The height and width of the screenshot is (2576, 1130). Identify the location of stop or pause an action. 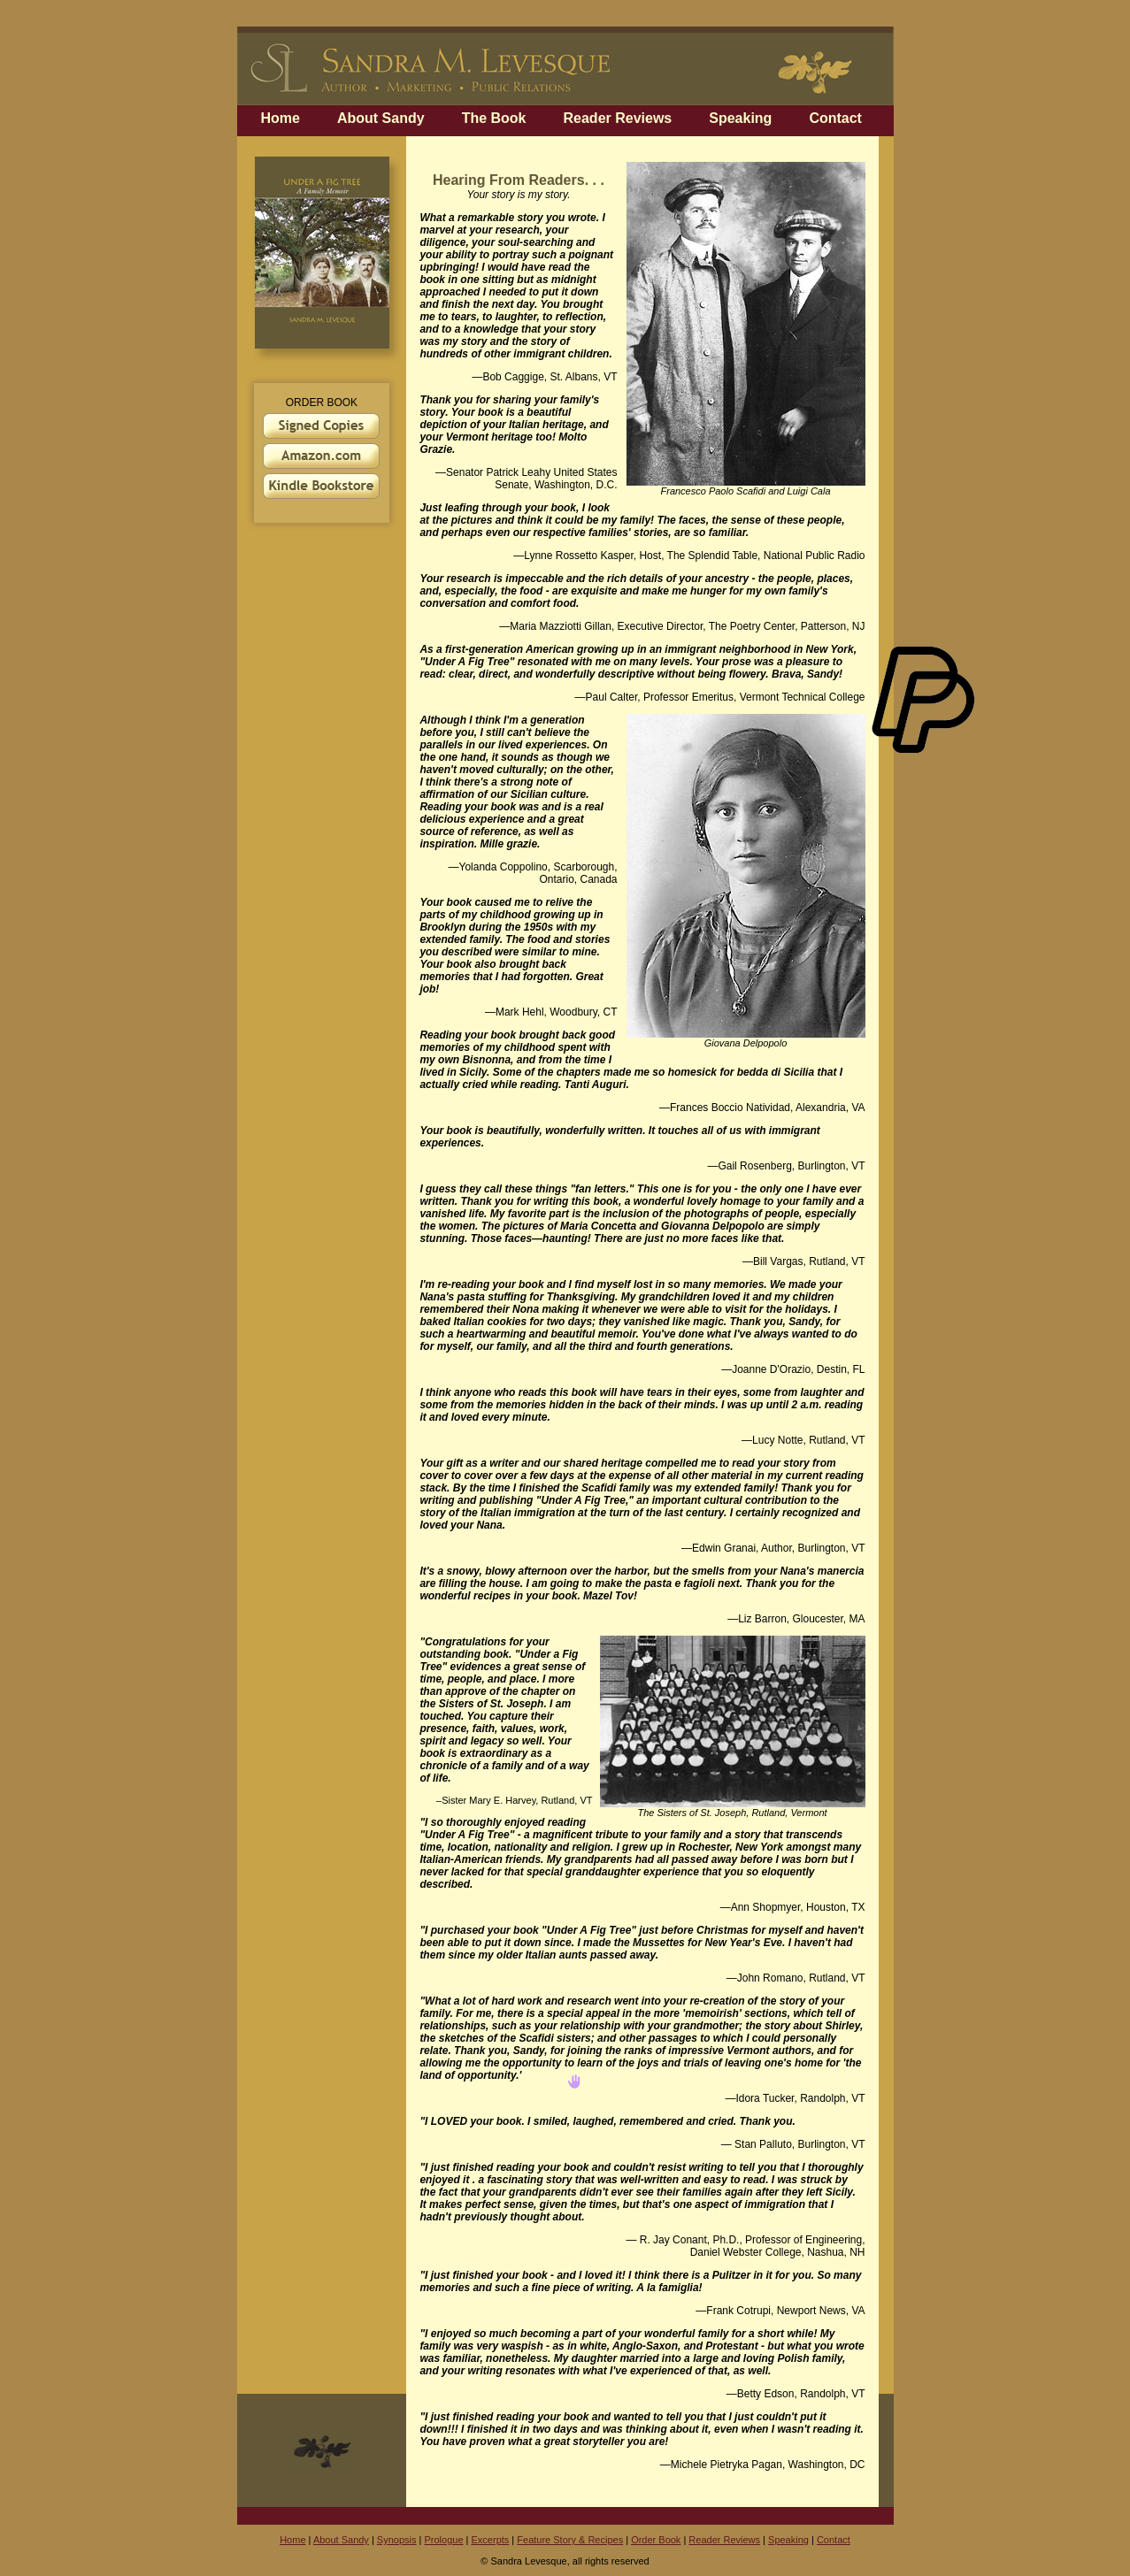
(574, 2082).